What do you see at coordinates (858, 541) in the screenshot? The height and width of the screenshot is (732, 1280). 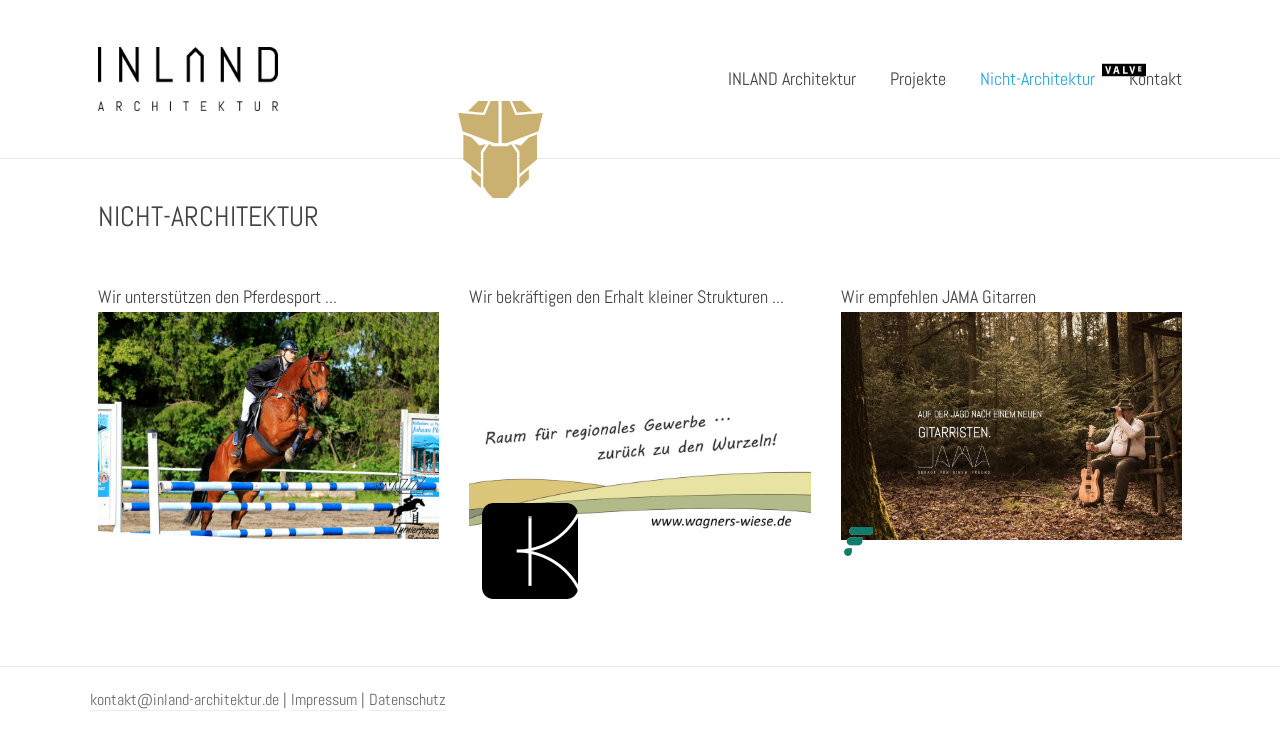 I see `flat.io logo` at bounding box center [858, 541].